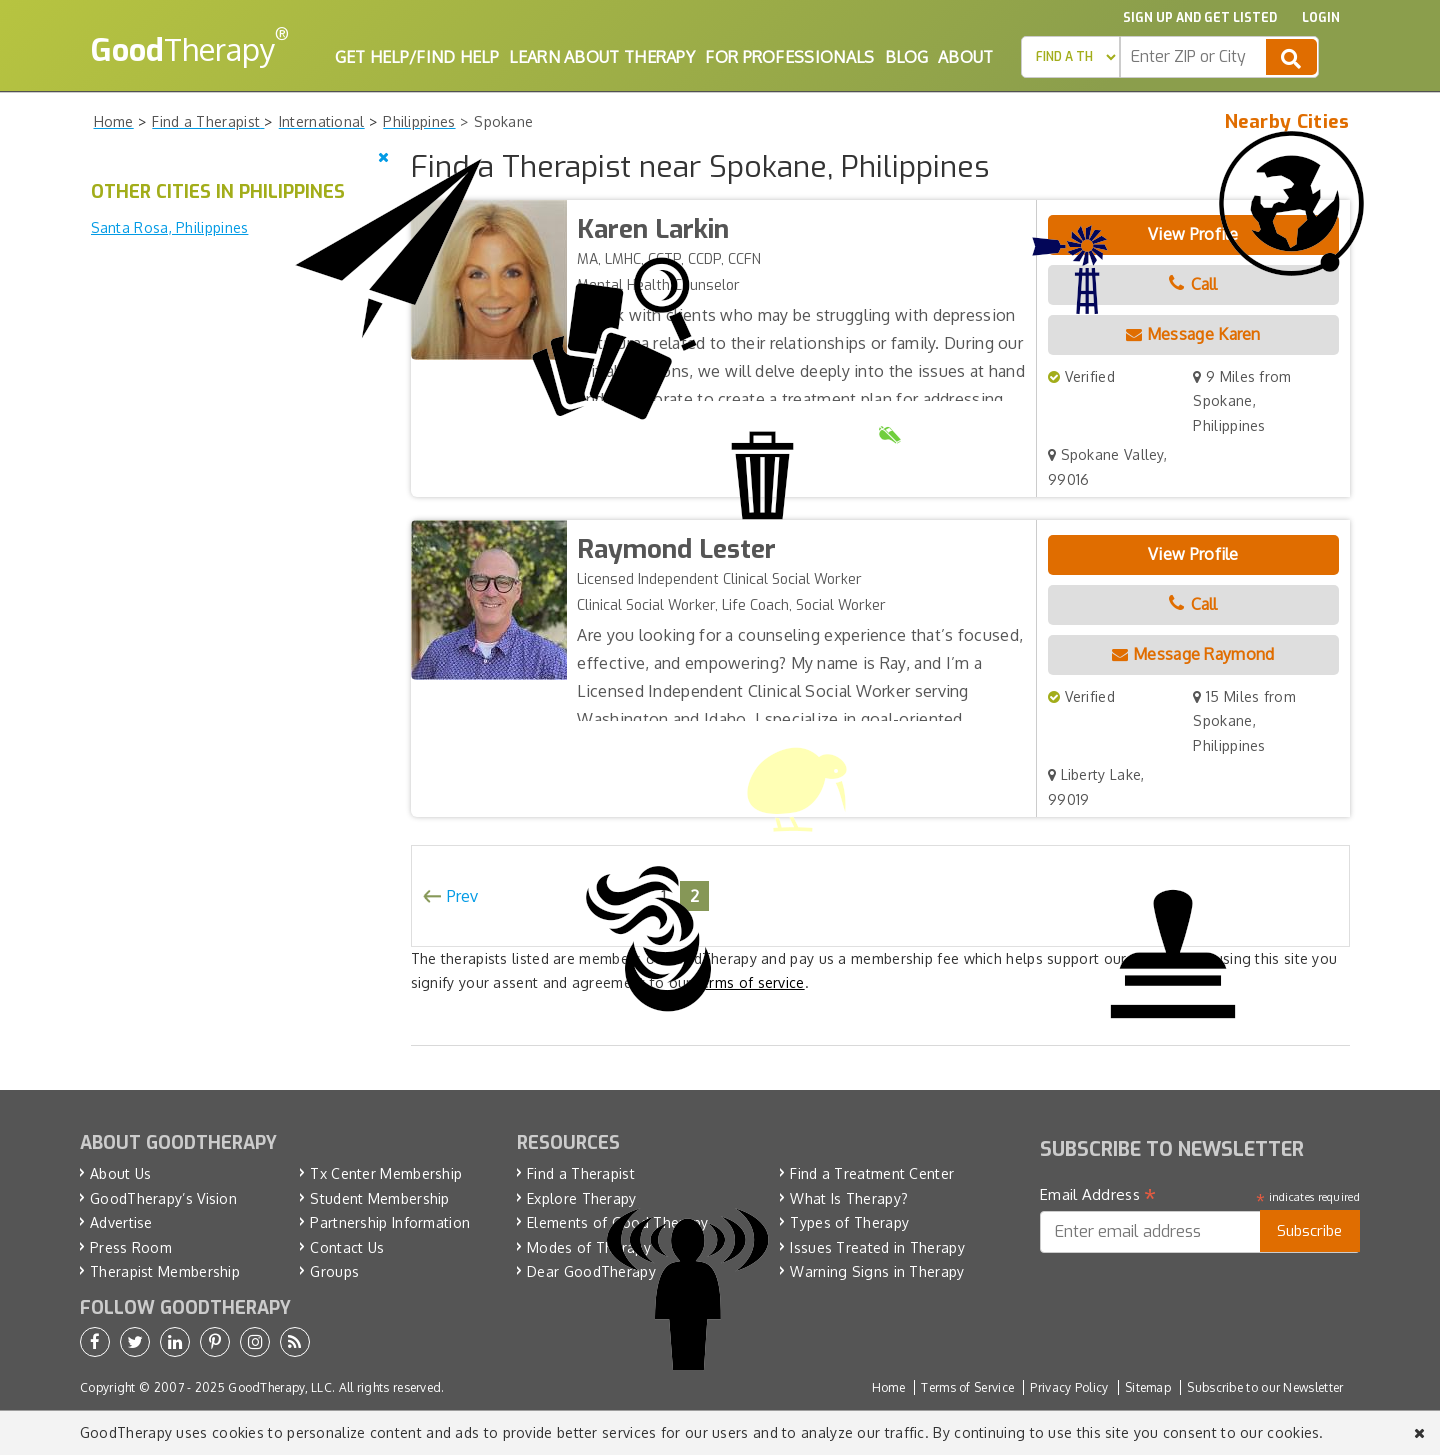 This screenshot has width=1440, height=1455. Describe the element at coordinates (614, 338) in the screenshot. I see `select a card from your hand` at that location.